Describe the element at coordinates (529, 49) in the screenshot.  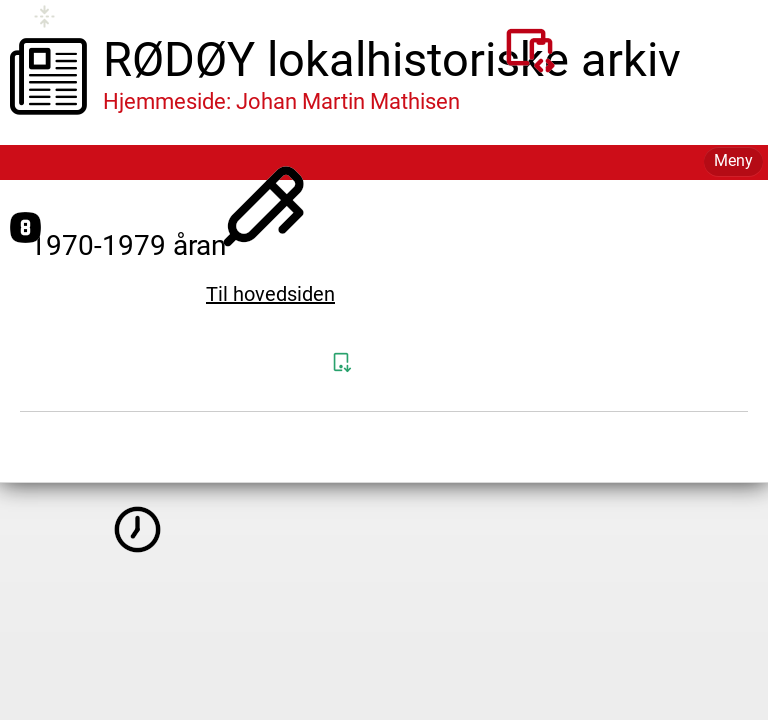
I see `access developer tools across devices` at that location.